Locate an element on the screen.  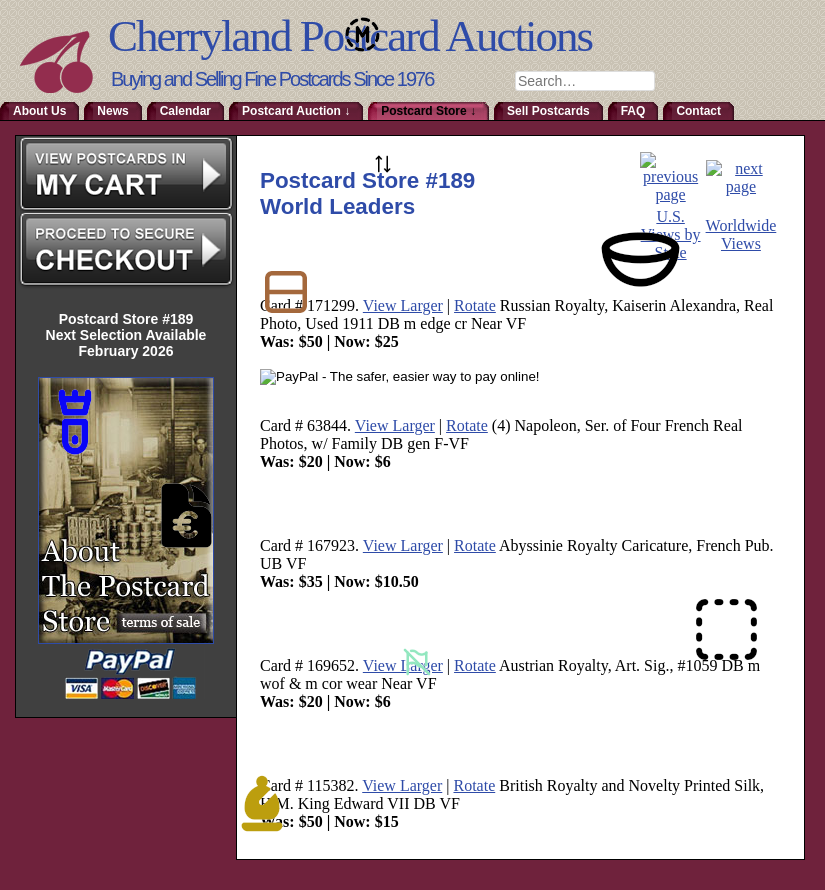
switch to row layout view is located at coordinates (286, 292).